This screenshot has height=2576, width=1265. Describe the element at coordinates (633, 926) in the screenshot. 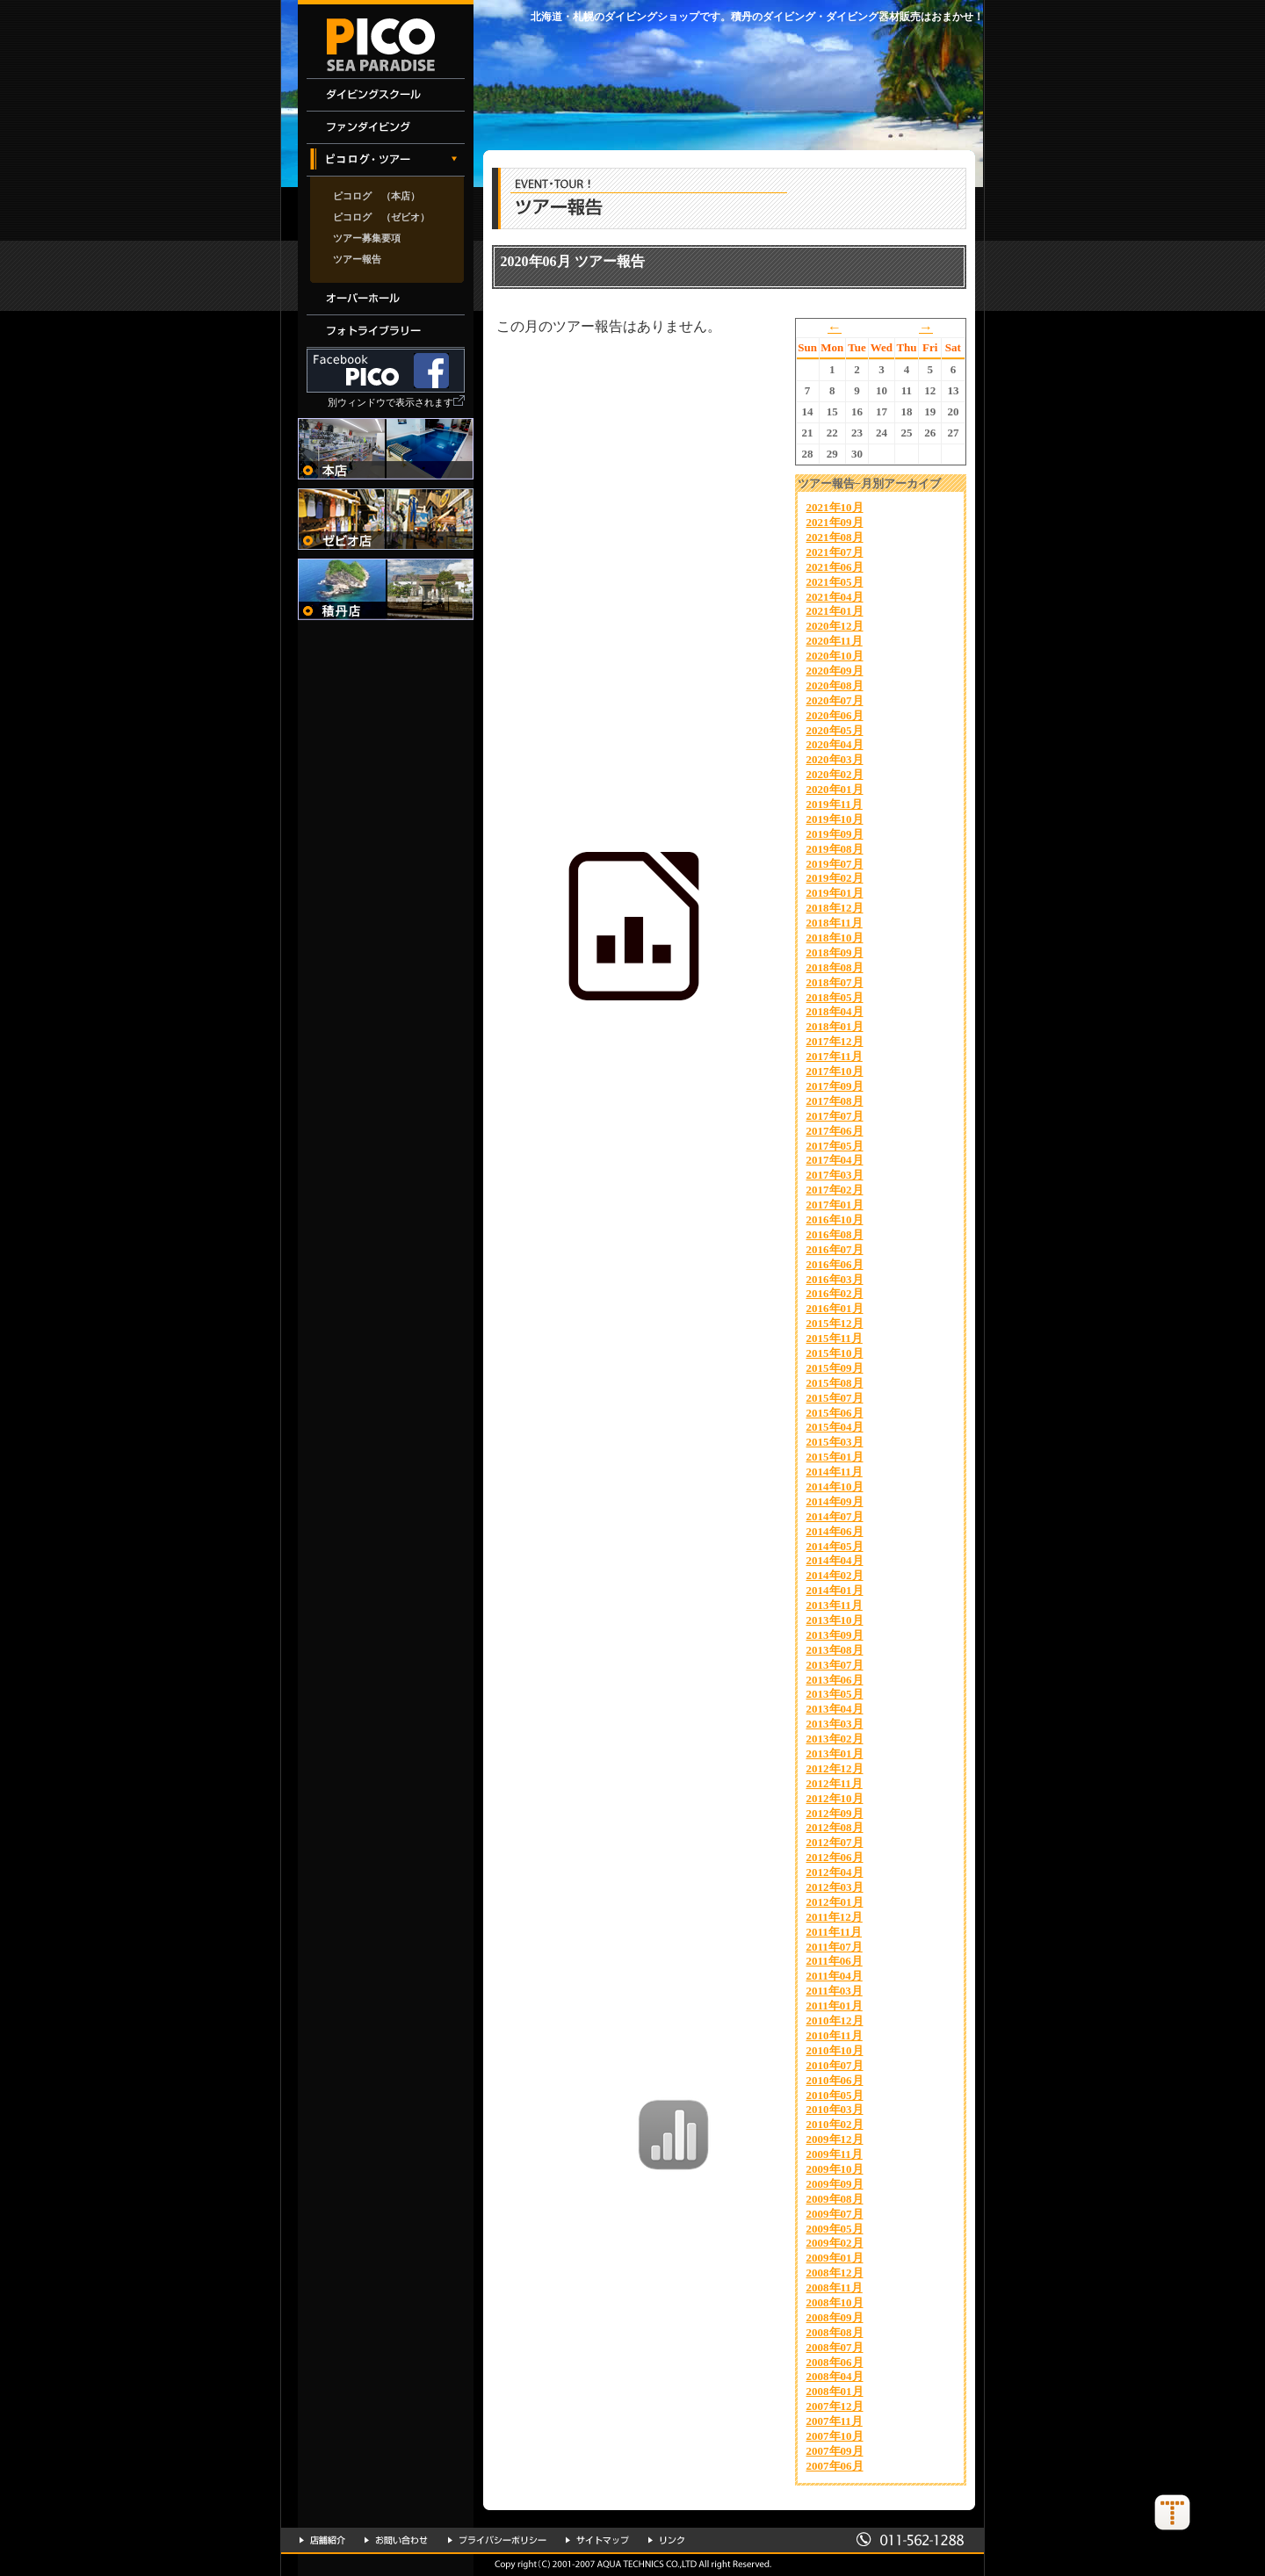

I see `open LibreOffice Calc spreadsheet application` at that location.